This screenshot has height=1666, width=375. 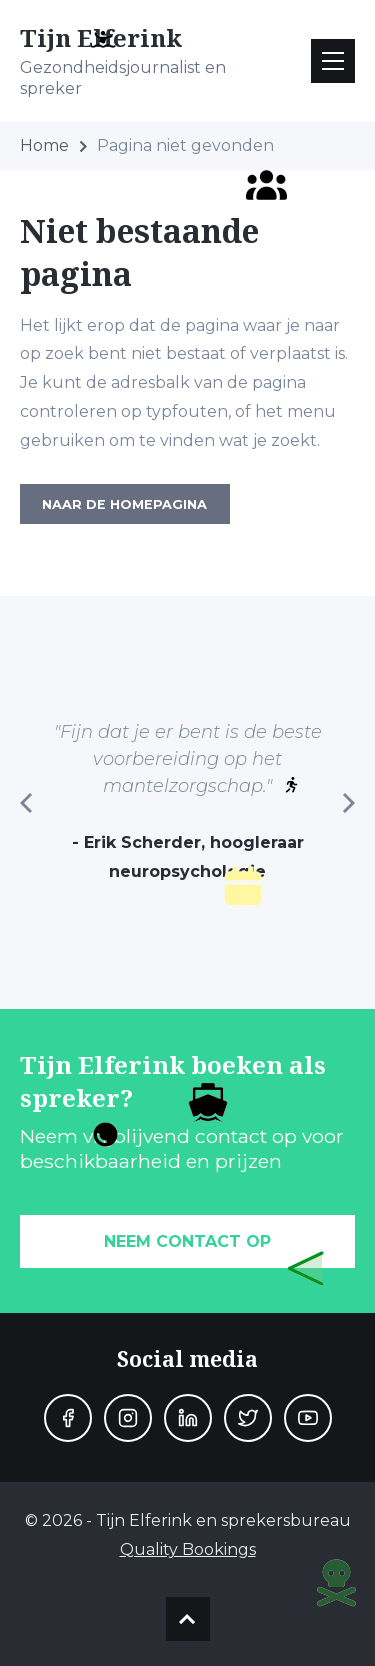 What do you see at coordinates (336, 1581) in the screenshot?
I see `indicates dangerous or hazardous content` at bounding box center [336, 1581].